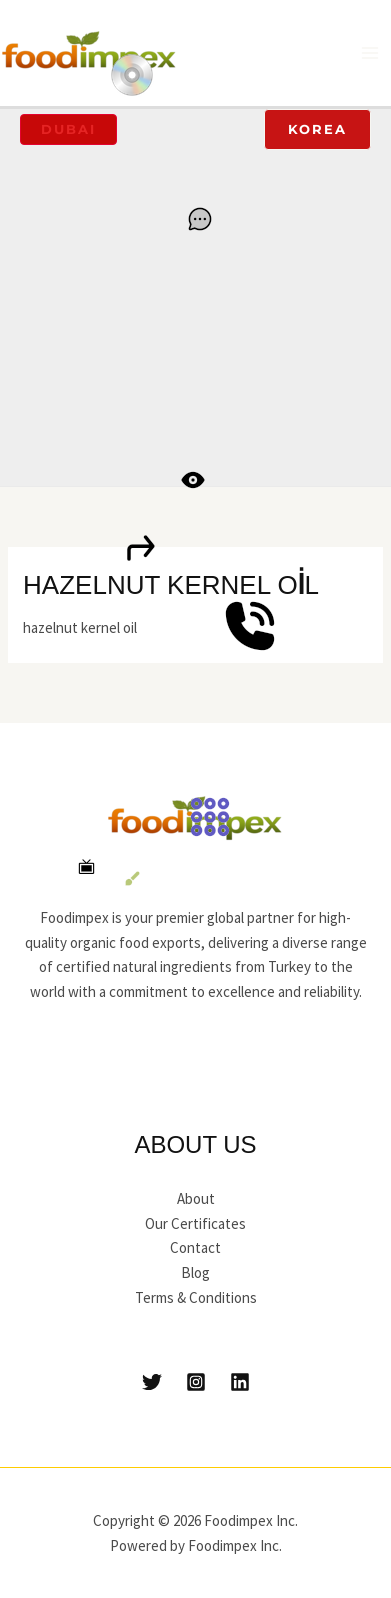 The image size is (391, 1598). Describe the element at coordinates (140, 548) in the screenshot. I see `share content or forward to another user` at that location.